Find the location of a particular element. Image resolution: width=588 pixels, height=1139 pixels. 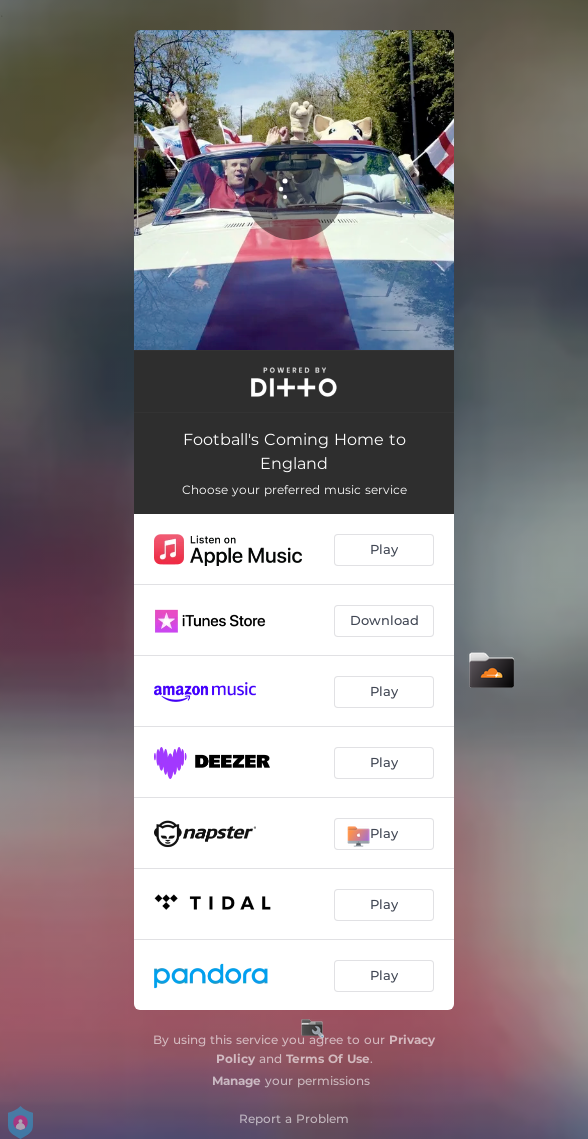

open resource hacker project folder is located at coordinates (312, 1028).